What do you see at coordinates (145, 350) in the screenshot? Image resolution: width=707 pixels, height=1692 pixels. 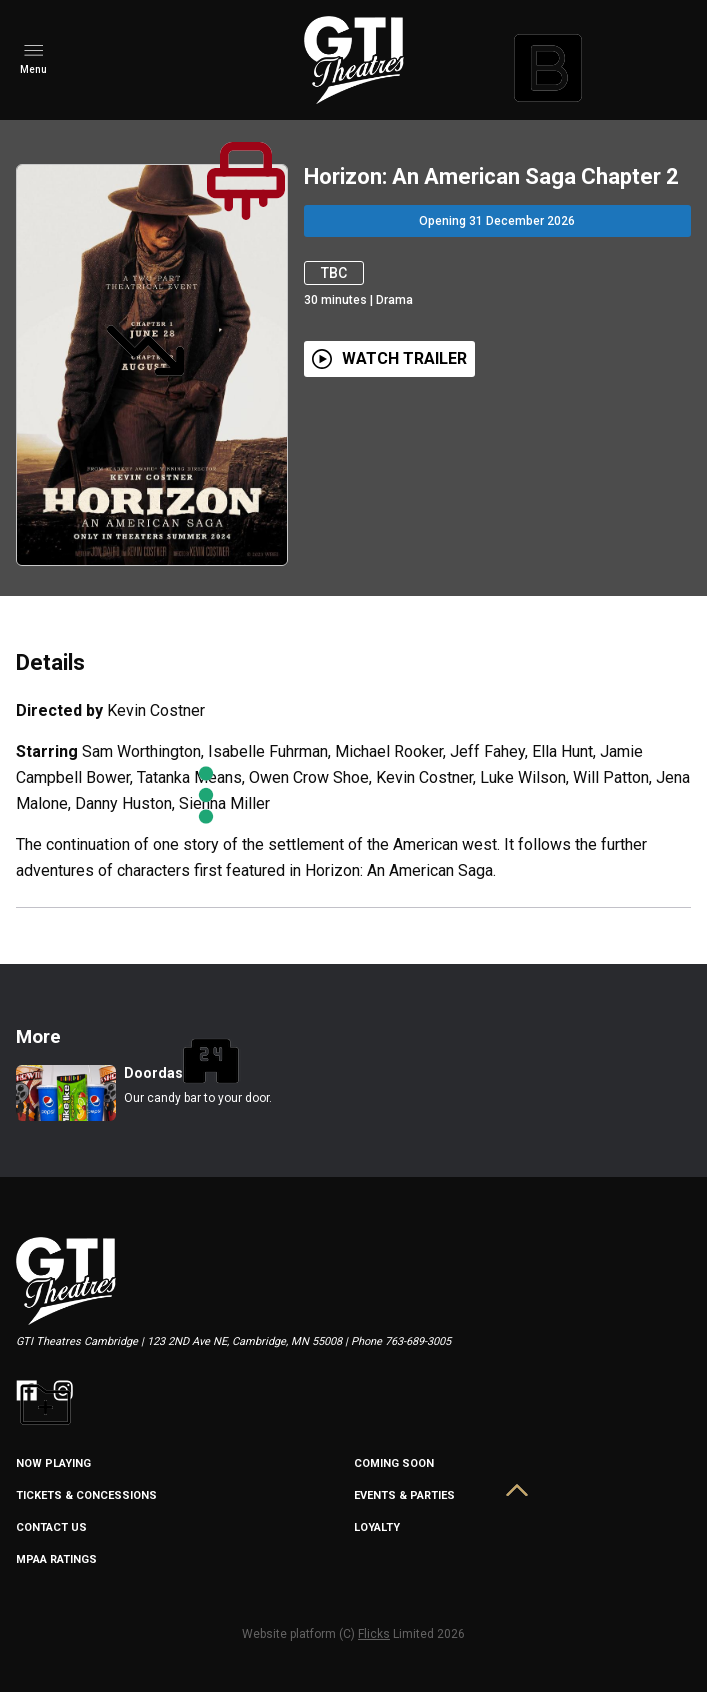 I see `indicates a declining trend or decrease in value` at bounding box center [145, 350].